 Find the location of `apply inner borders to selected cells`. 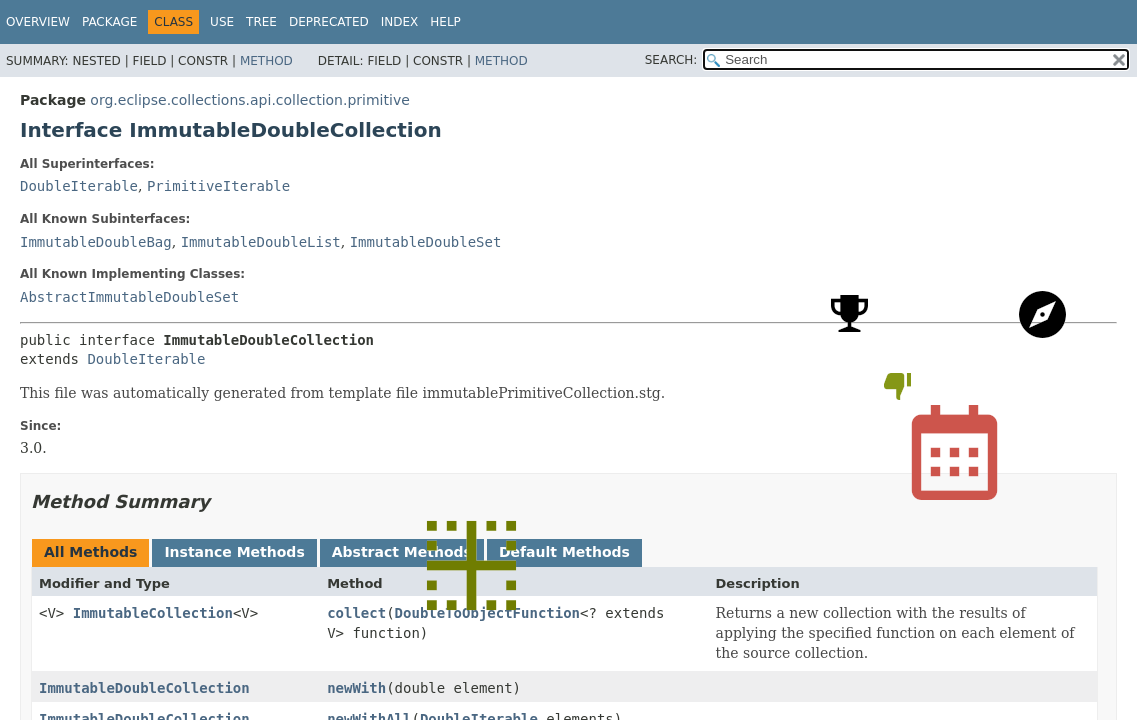

apply inner borders to selected cells is located at coordinates (471, 565).